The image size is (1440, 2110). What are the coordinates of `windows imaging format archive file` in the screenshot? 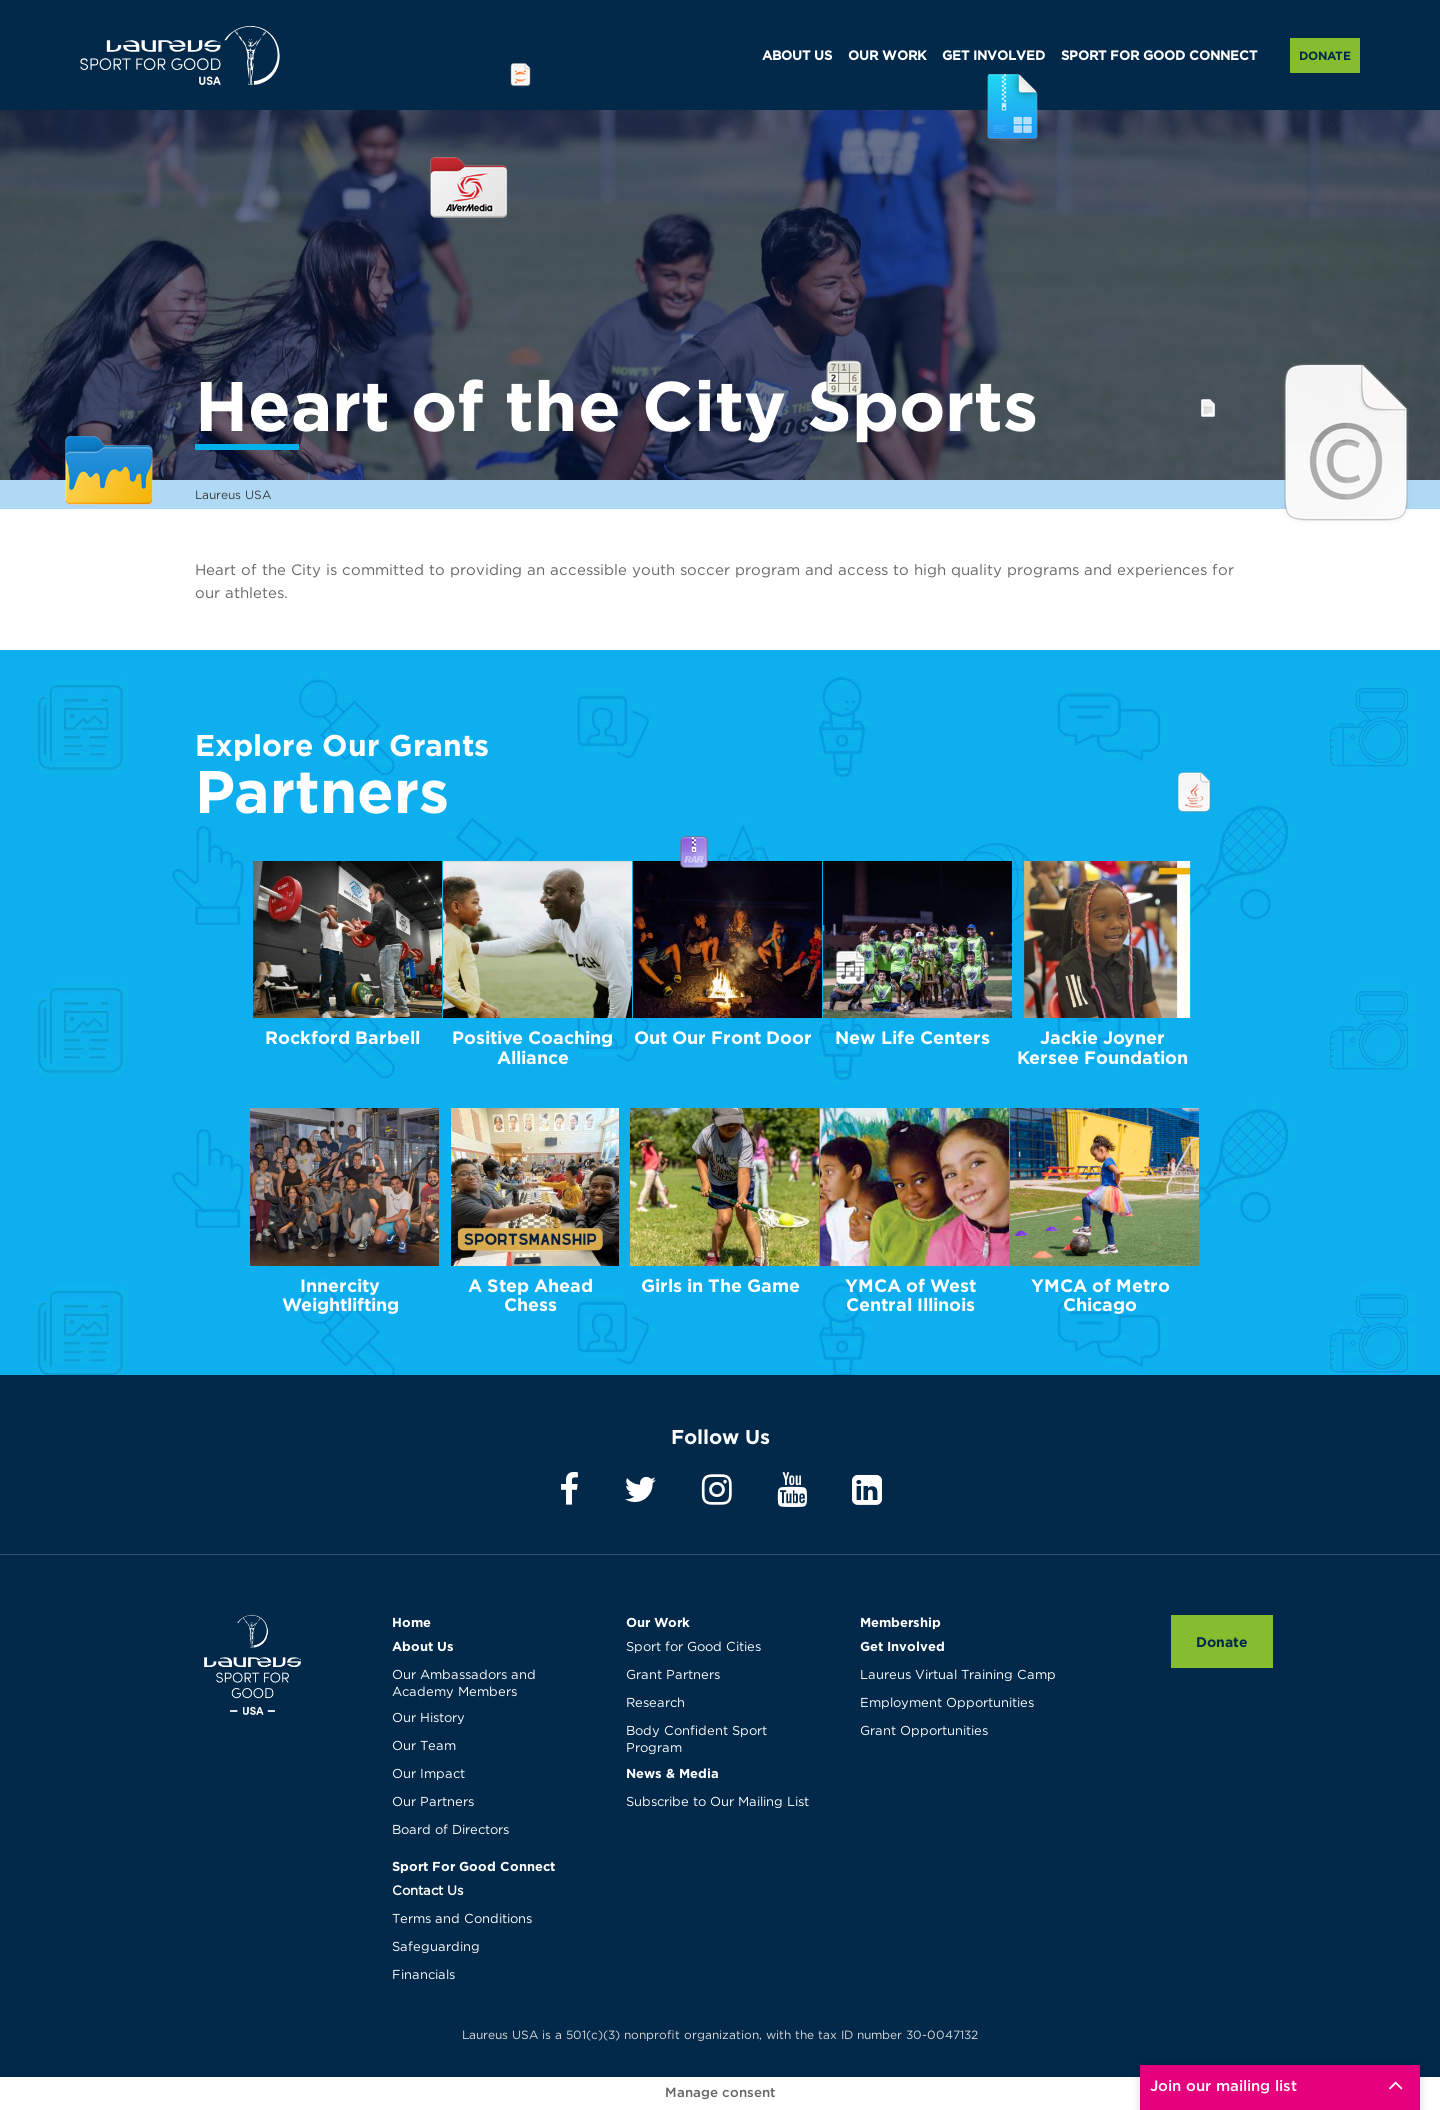 It's located at (1012, 107).